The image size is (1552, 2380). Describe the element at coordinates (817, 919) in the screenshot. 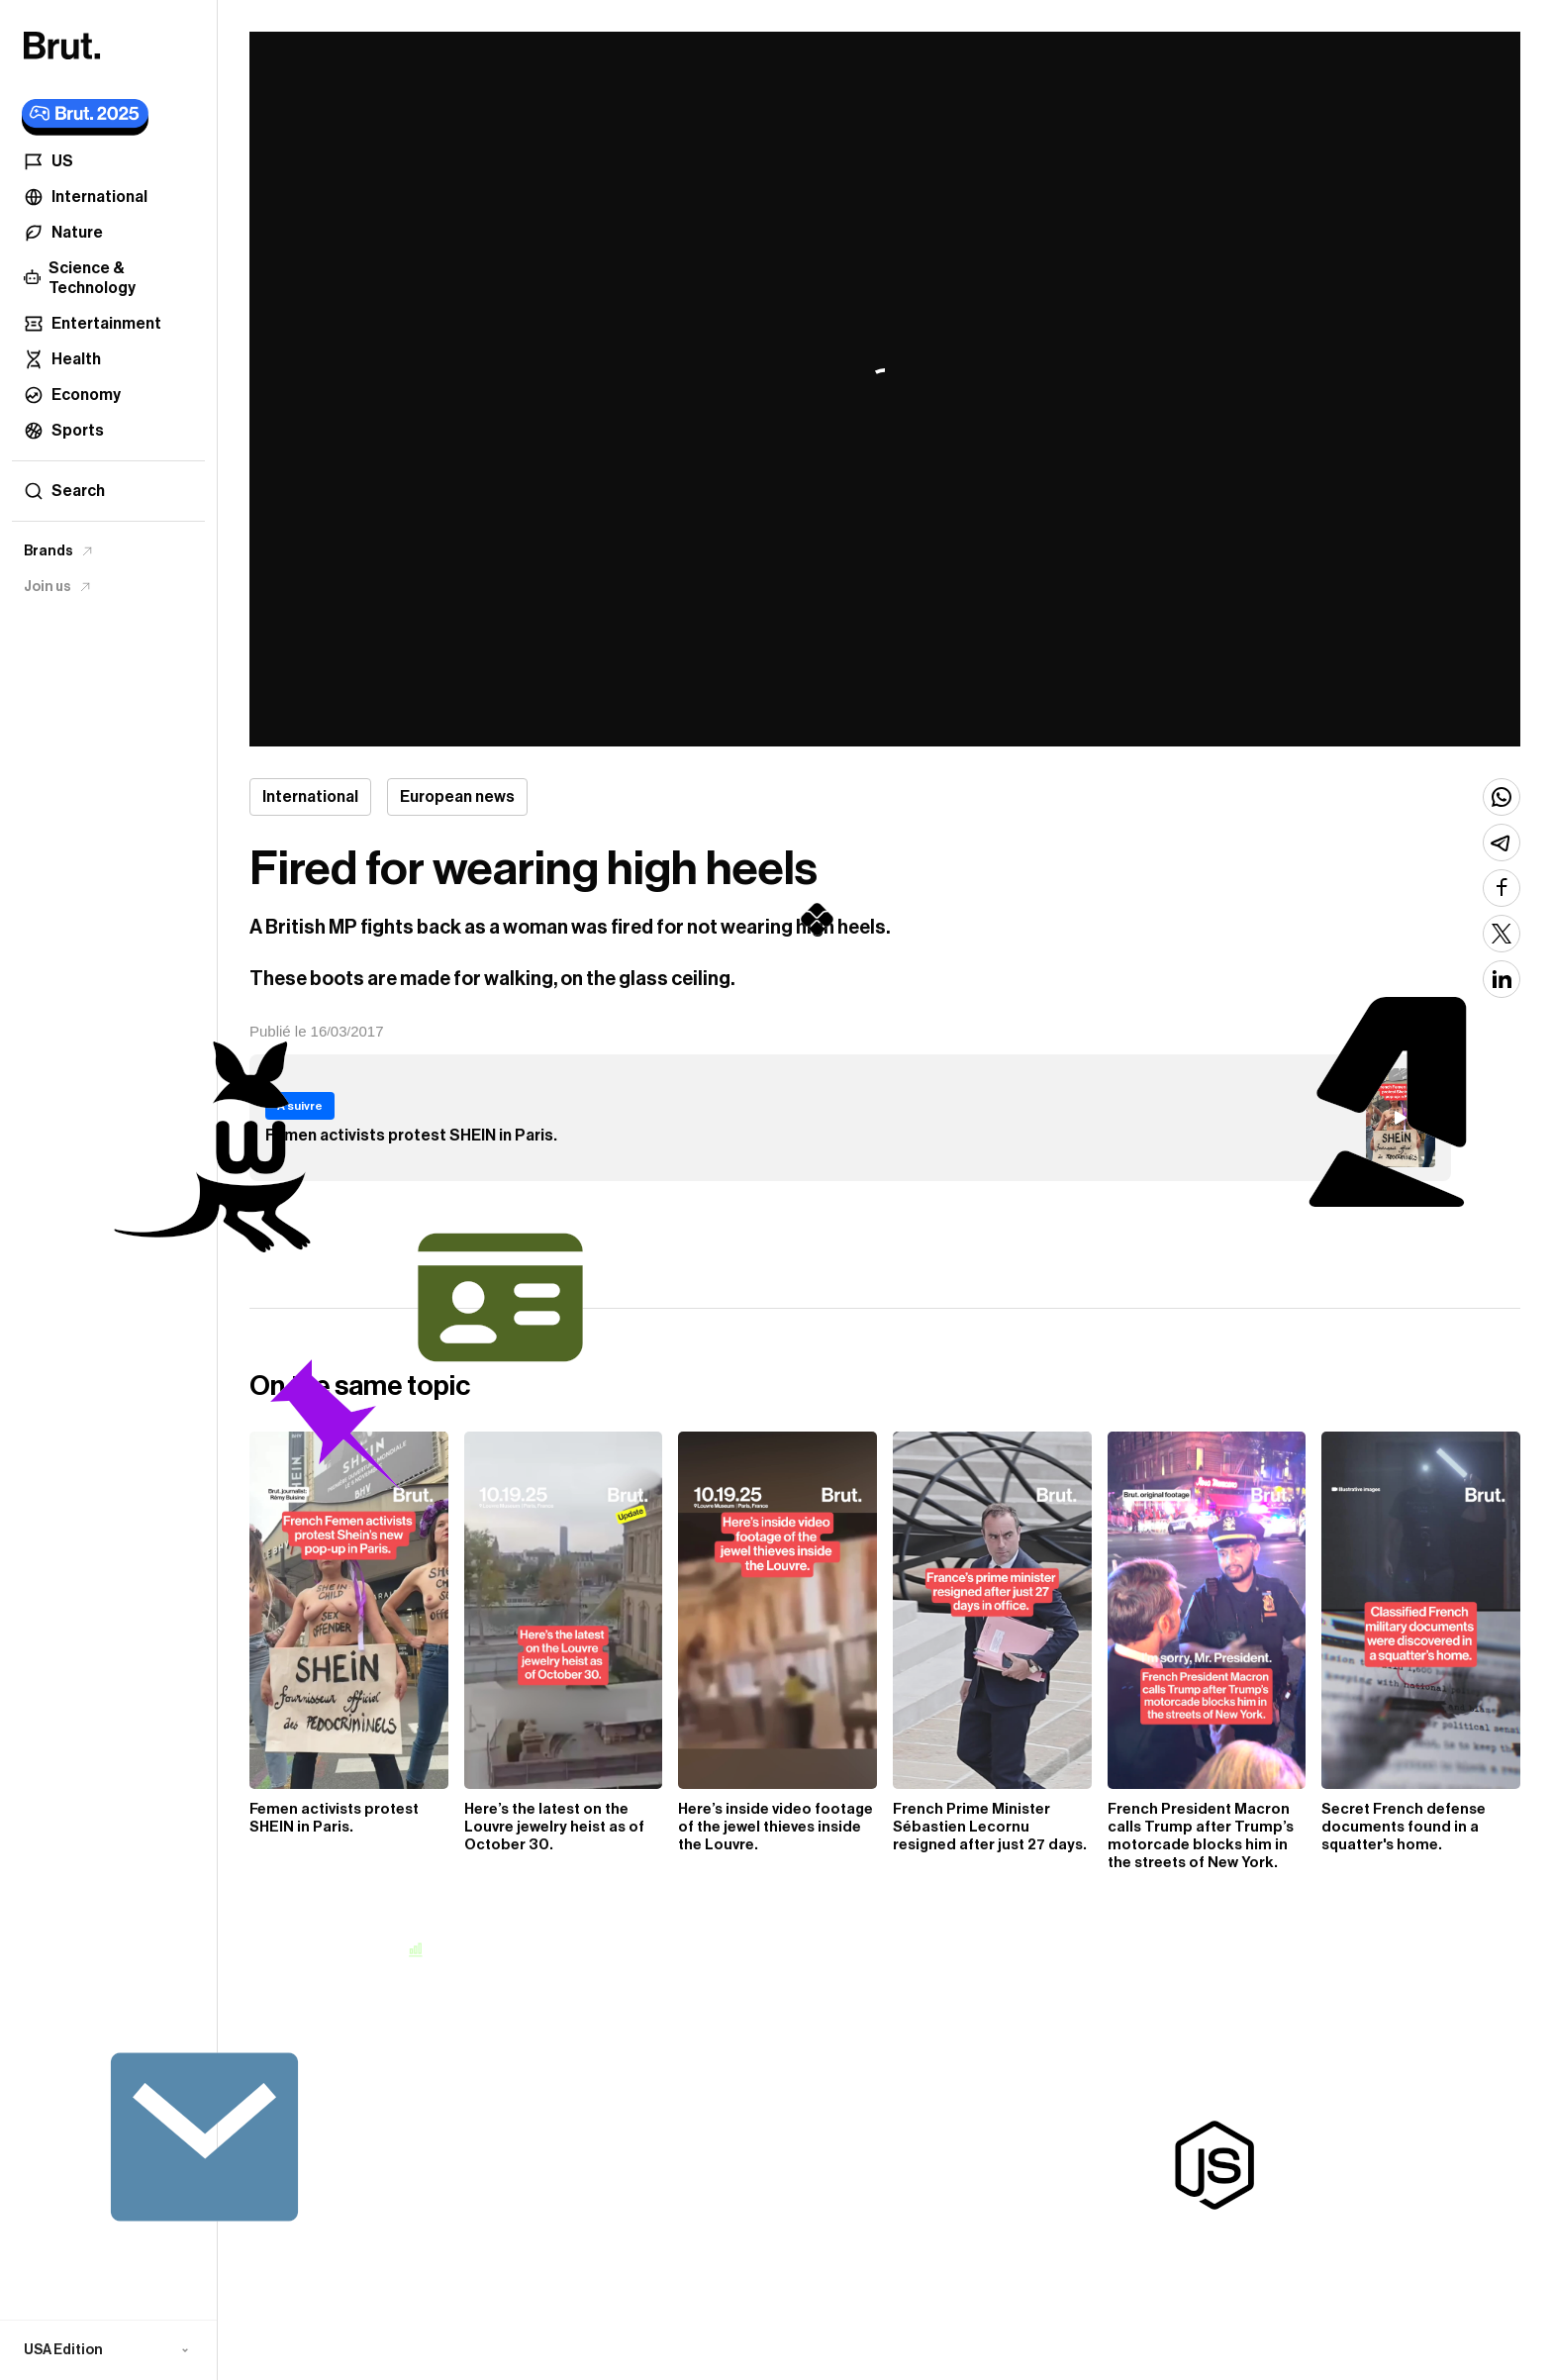

I see `pay with pix instant payment` at that location.